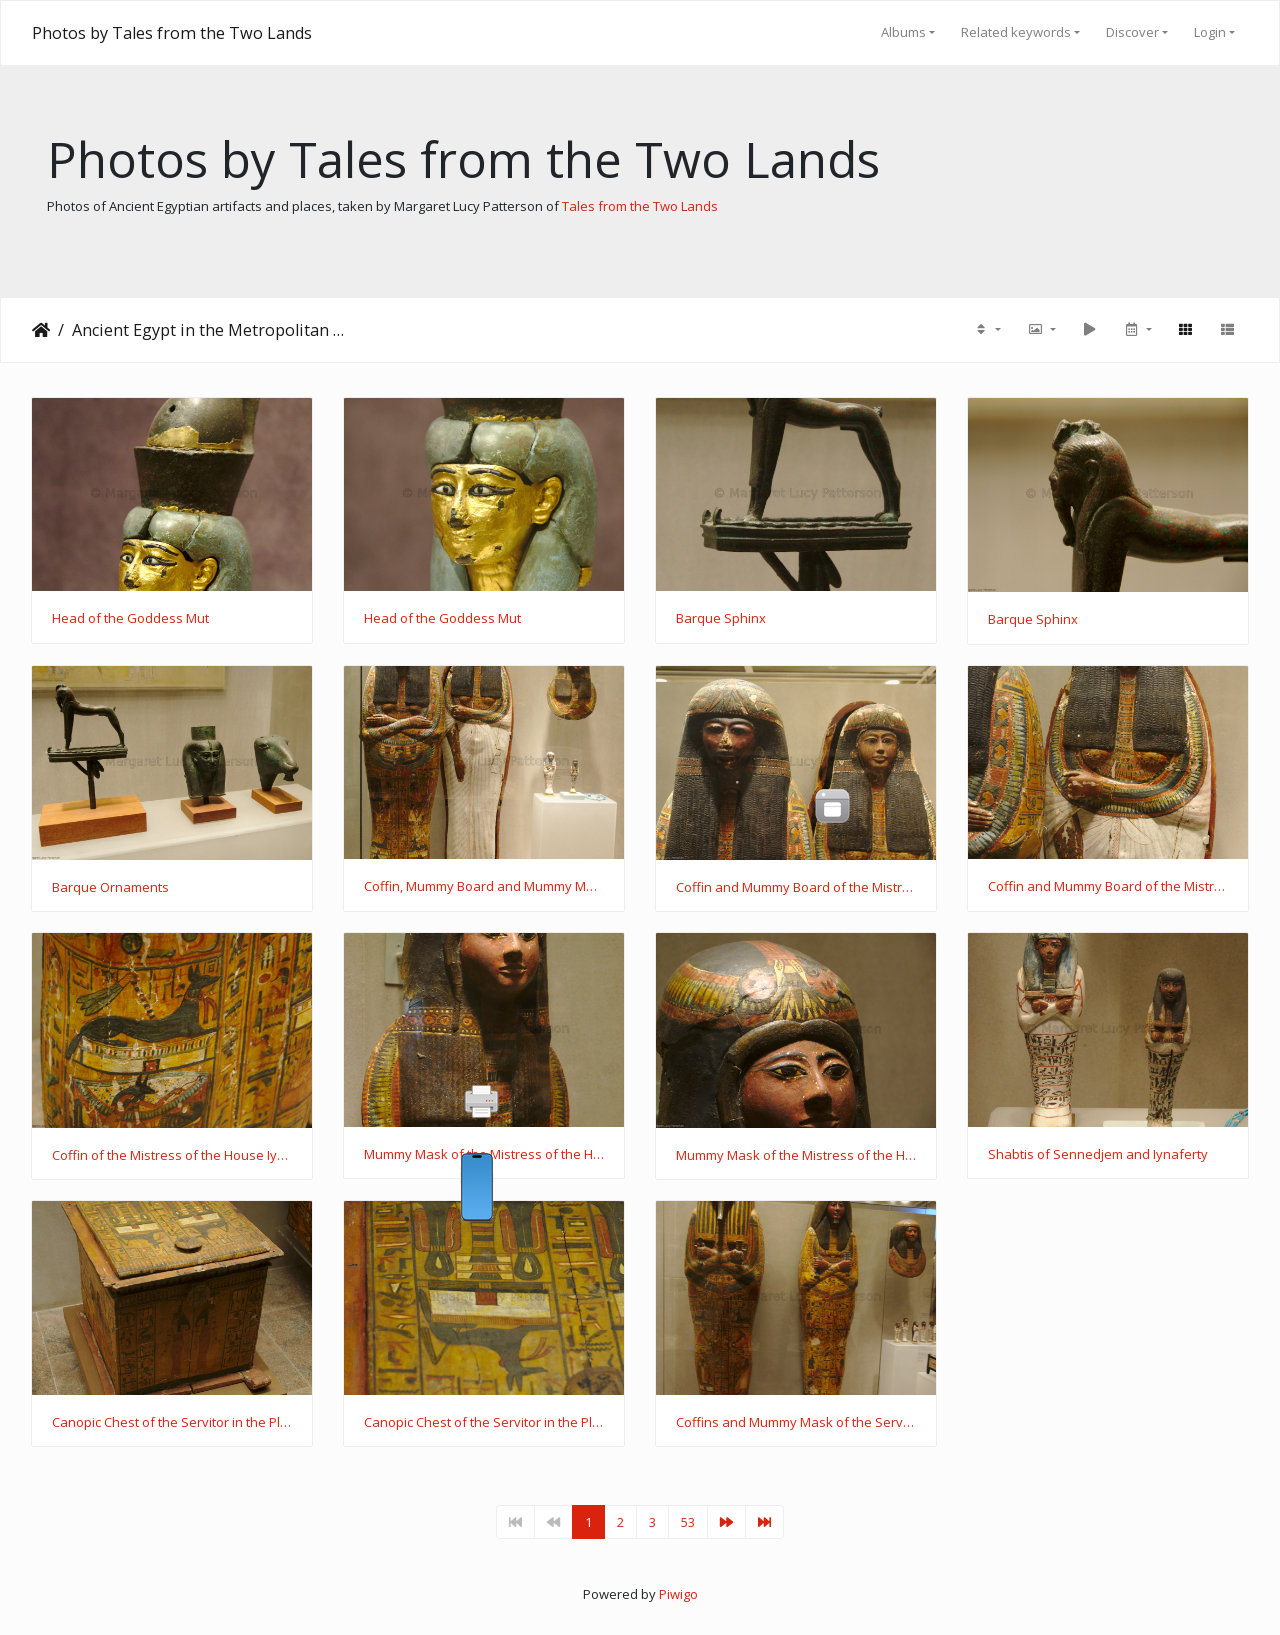  What do you see at coordinates (832, 806) in the screenshot?
I see `duplicate the current window` at bounding box center [832, 806].